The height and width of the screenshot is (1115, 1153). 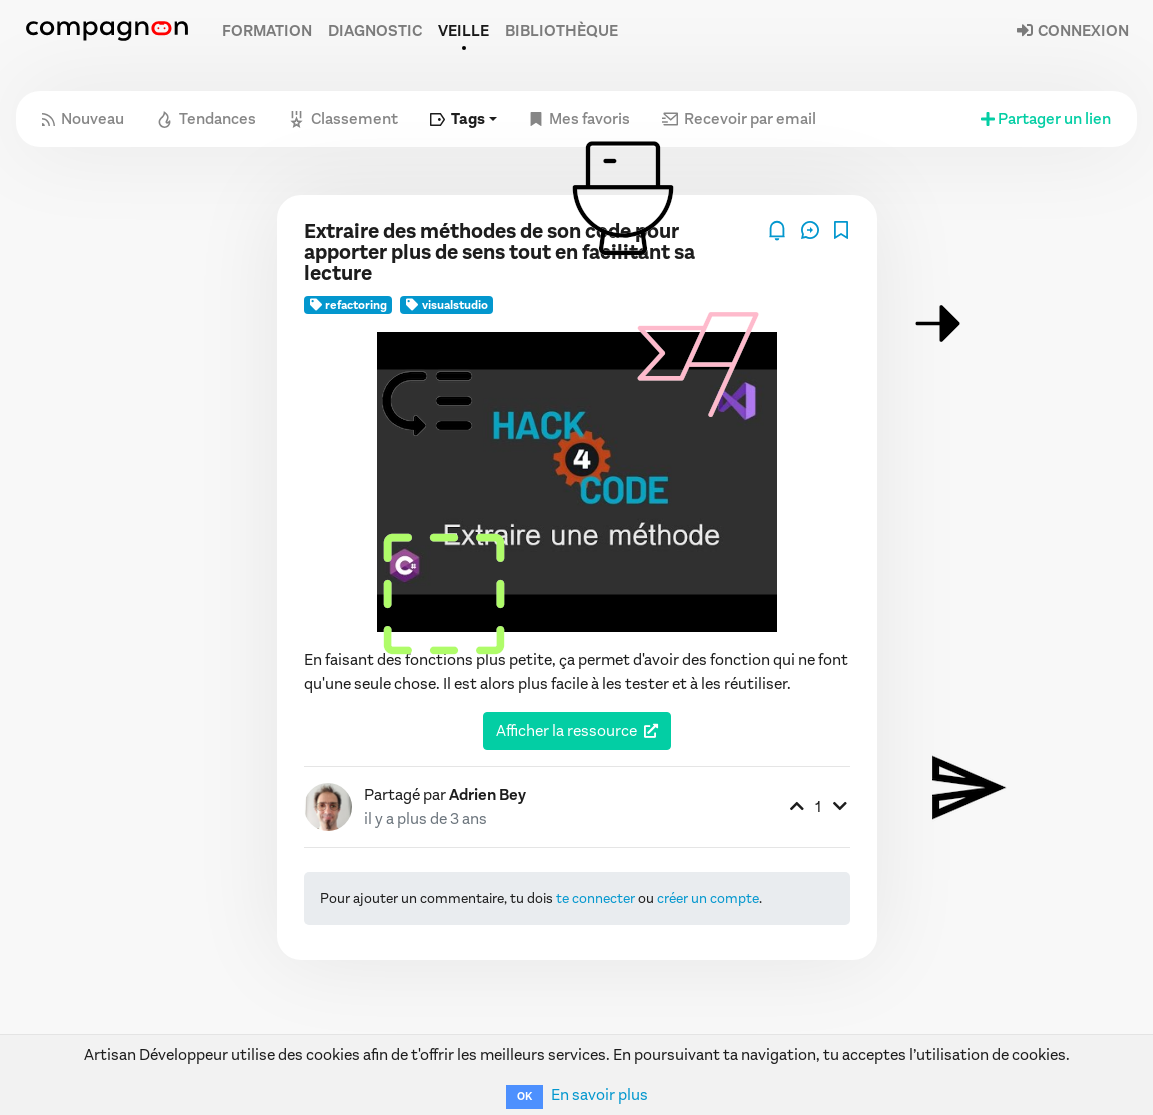 I want to click on select or highlight an area, so click(x=444, y=594).